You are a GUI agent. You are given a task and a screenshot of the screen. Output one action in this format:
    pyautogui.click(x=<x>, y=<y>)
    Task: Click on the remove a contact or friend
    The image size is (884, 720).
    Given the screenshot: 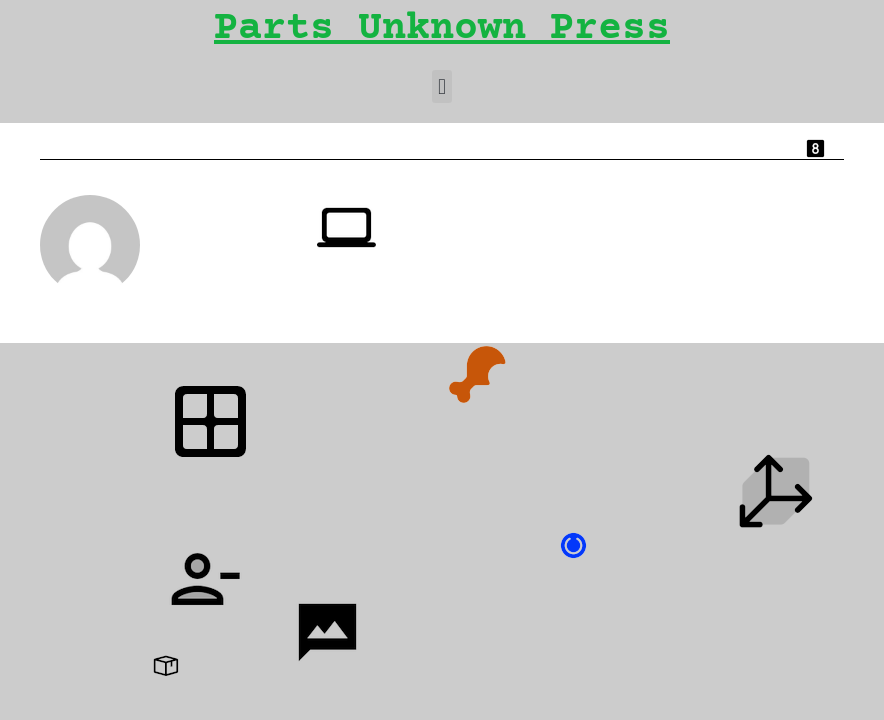 What is the action you would take?
    pyautogui.click(x=204, y=579)
    